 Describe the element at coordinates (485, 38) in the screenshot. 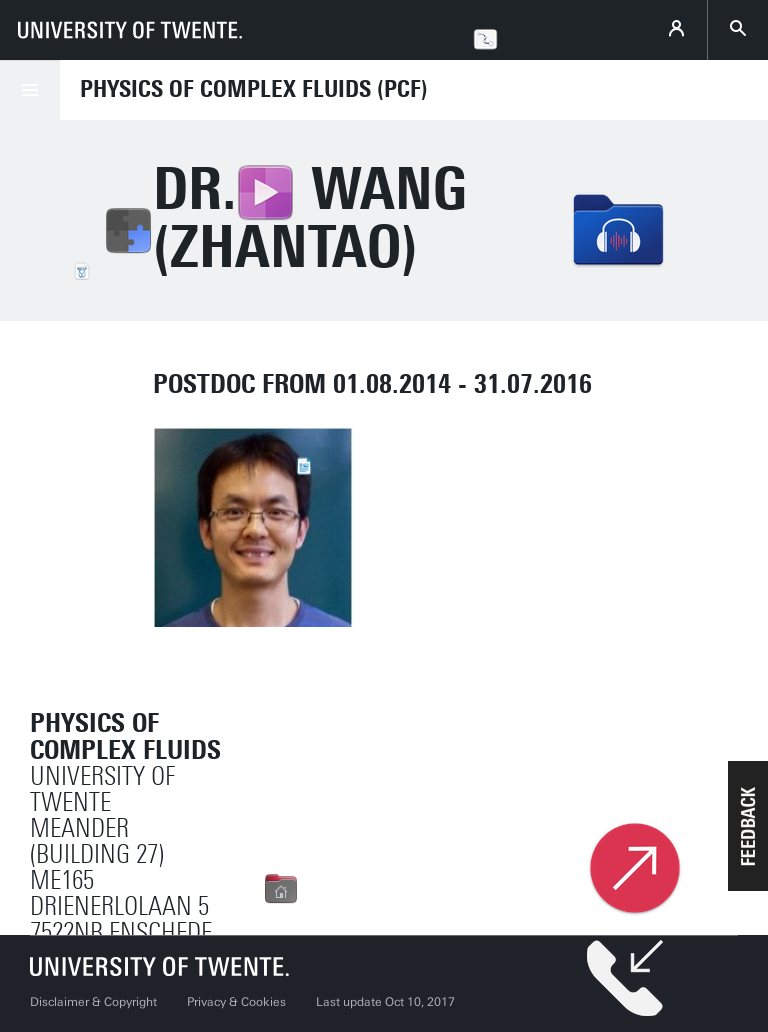

I see `open a karbon vector graphics file` at that location.